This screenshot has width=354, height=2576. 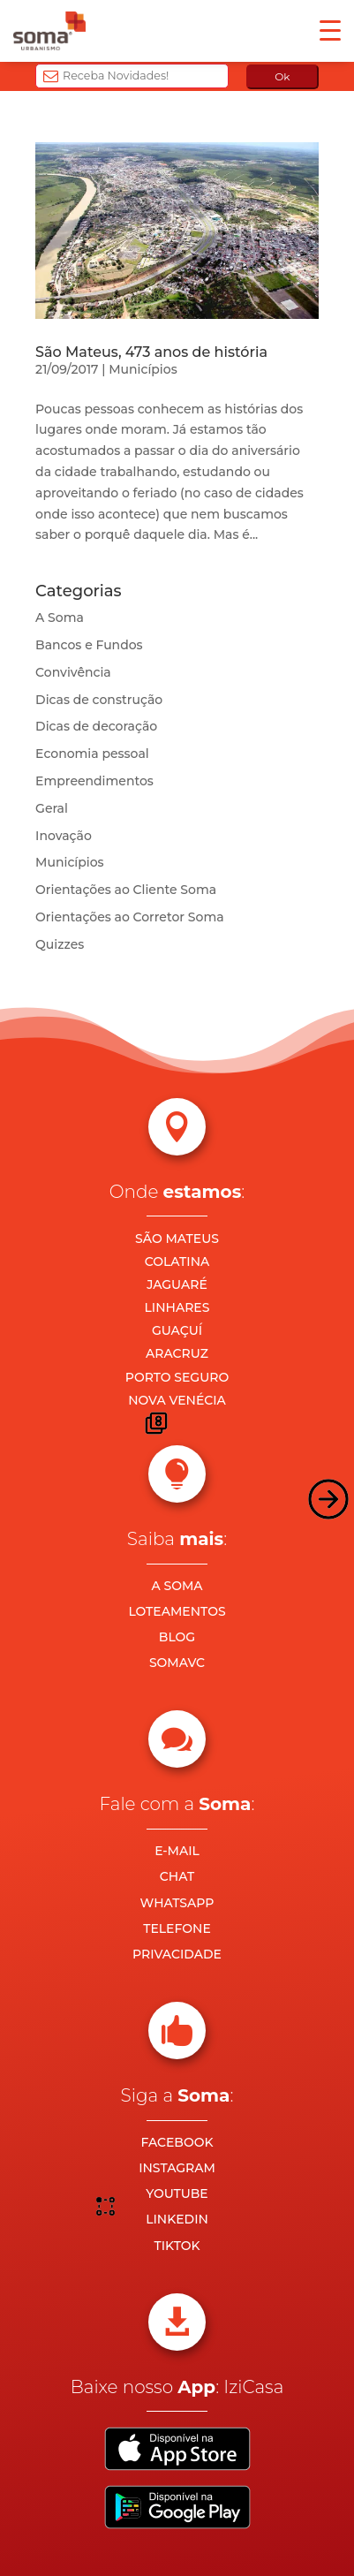 I want to click on proceed to the next step, so click(x=328, y=1499).